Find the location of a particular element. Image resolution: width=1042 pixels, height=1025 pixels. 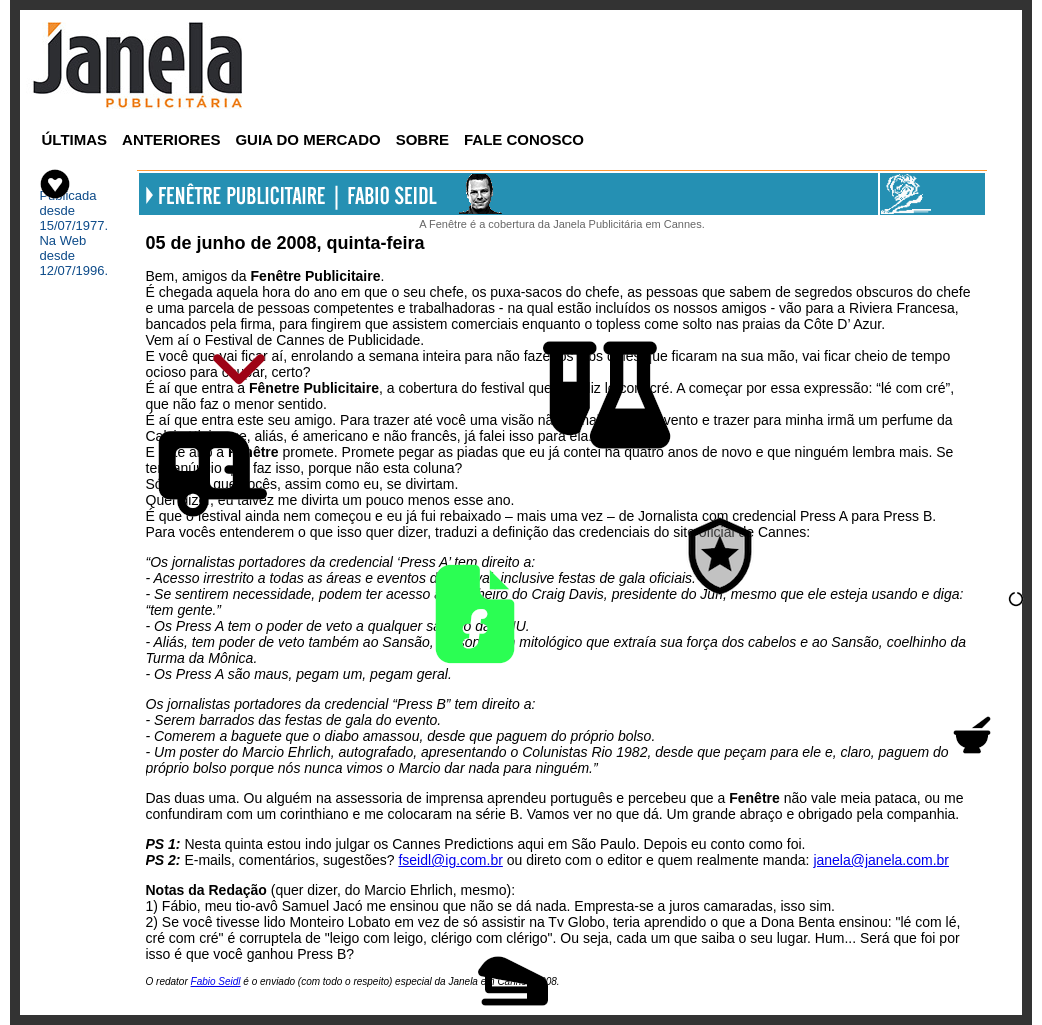

browse caravan or RV rental options is located at coordinates (210, 471).